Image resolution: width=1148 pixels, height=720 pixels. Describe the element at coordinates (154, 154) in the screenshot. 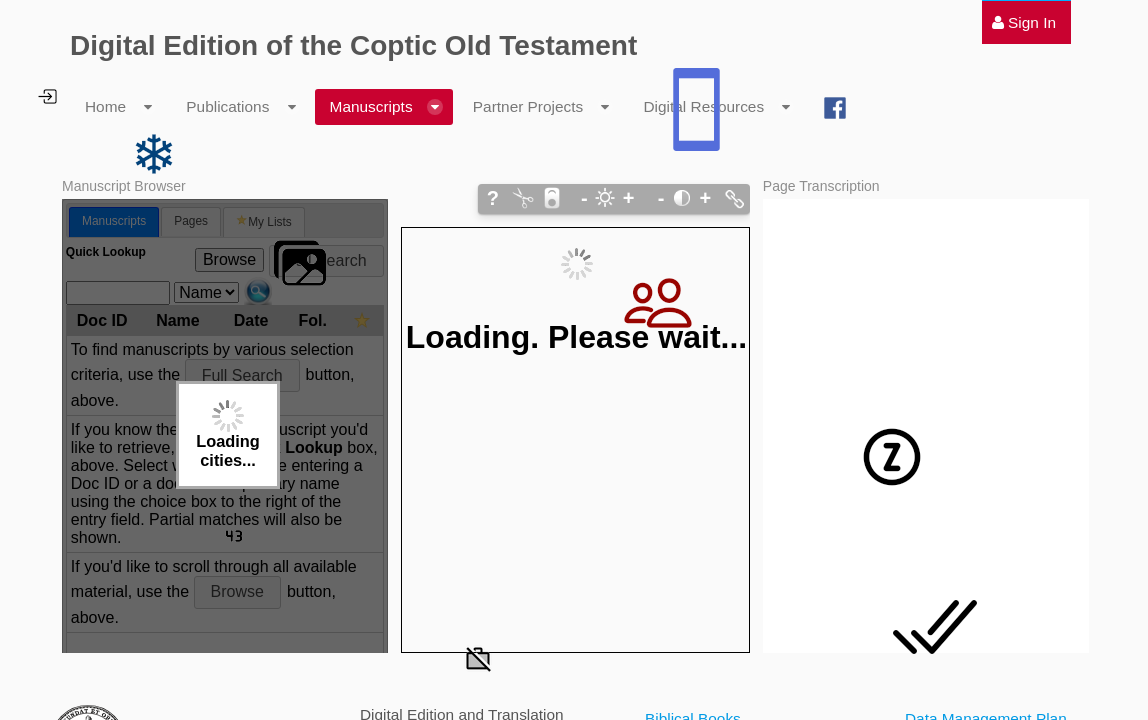

I see `indicates cold or winter weather conditions` at that location.